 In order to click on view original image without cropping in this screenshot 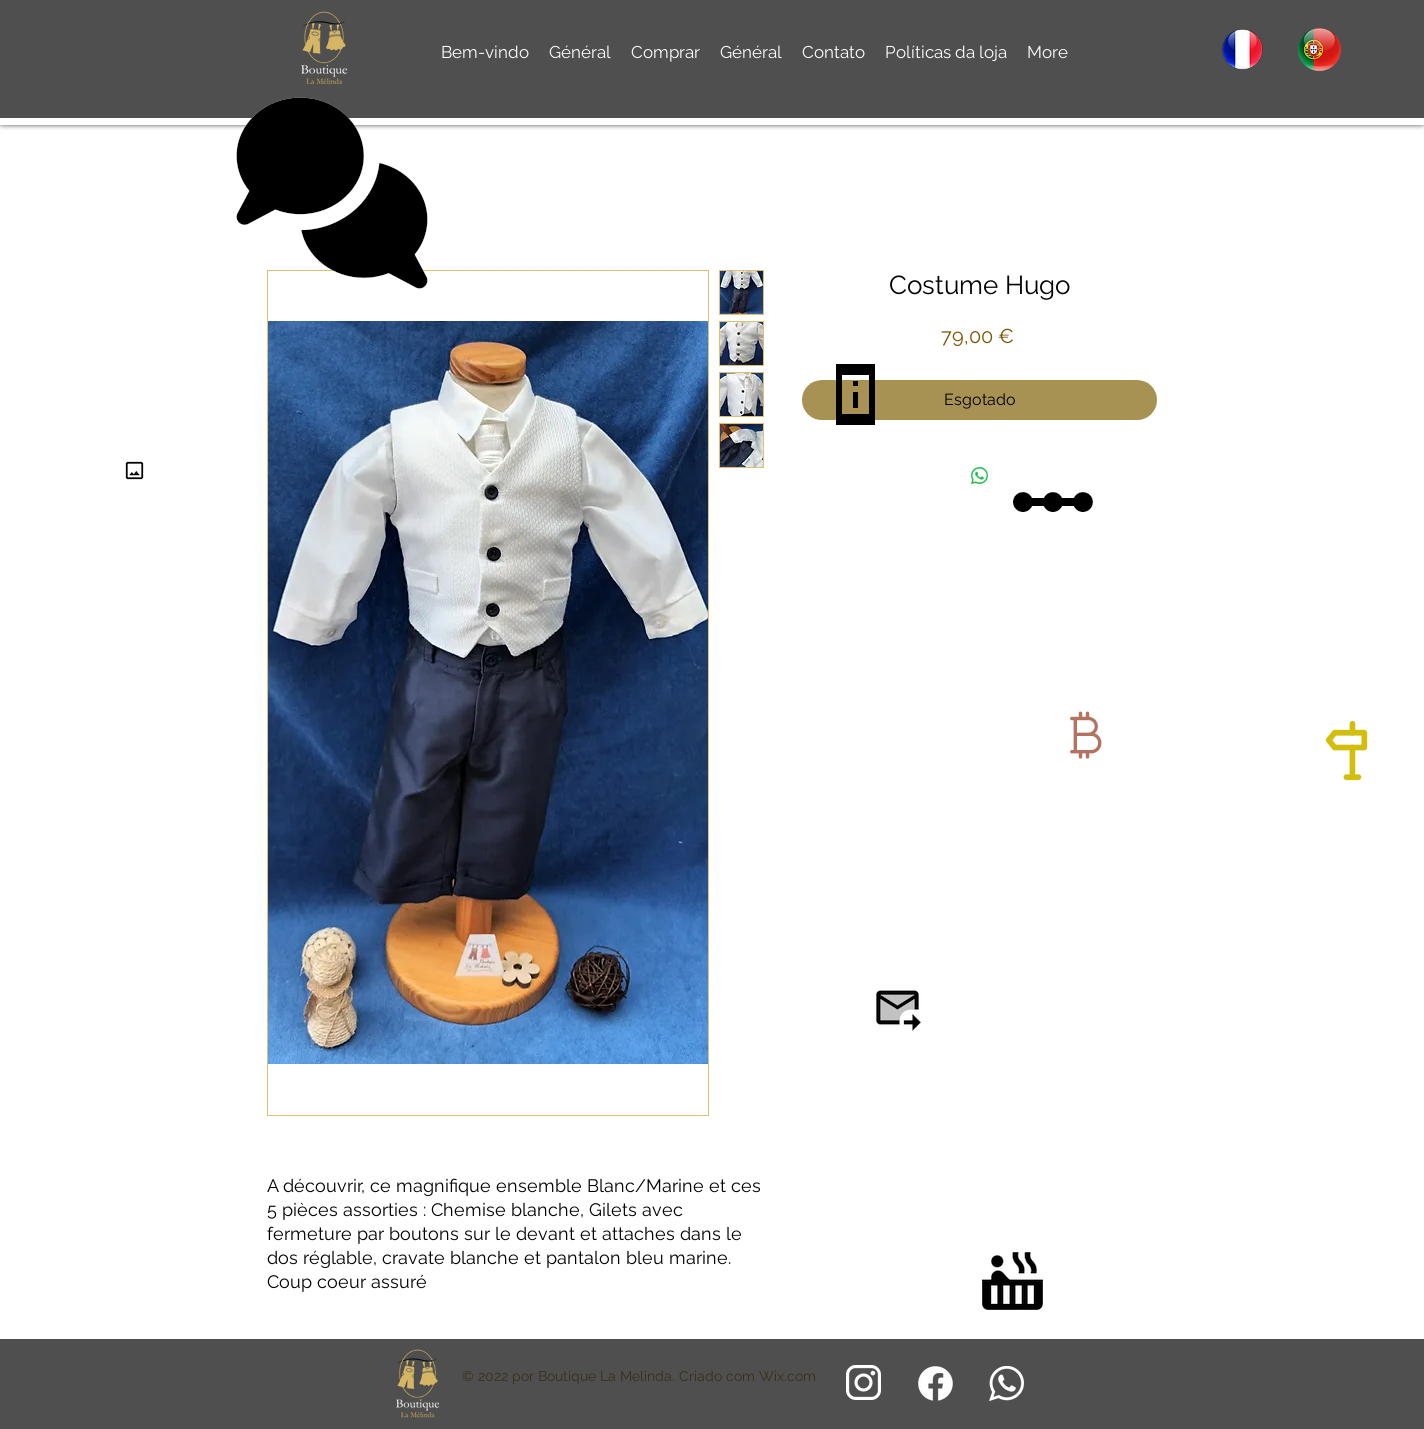, I will do `click(134, 470)`.